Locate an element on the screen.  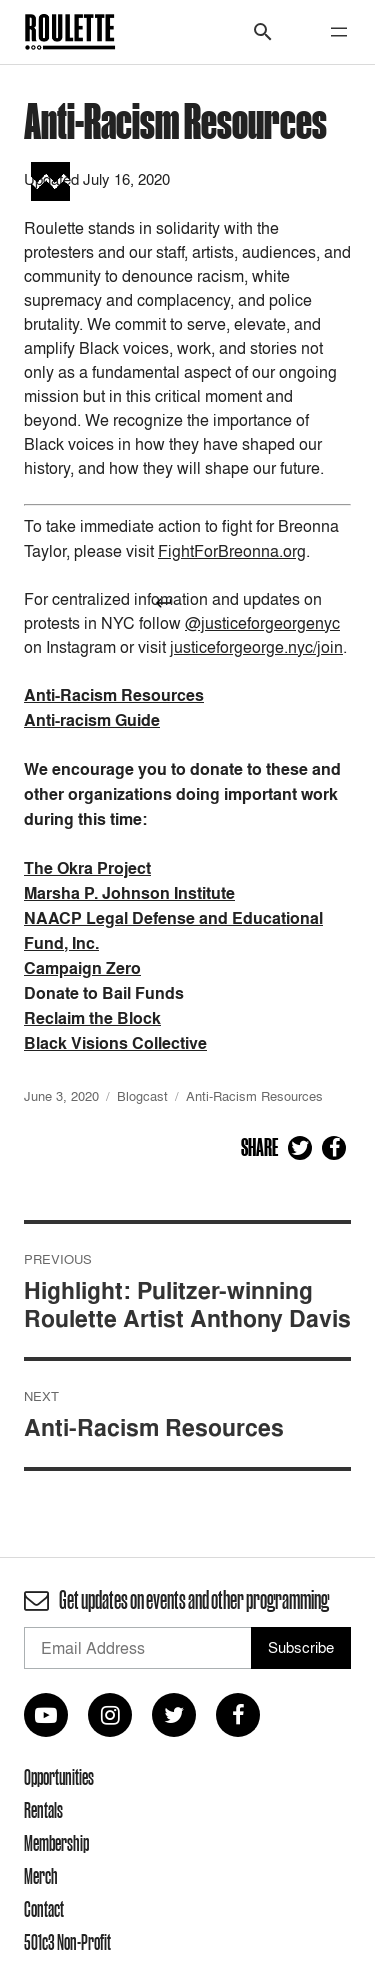
submit or confirm text input is located at coordinates (164, 603).